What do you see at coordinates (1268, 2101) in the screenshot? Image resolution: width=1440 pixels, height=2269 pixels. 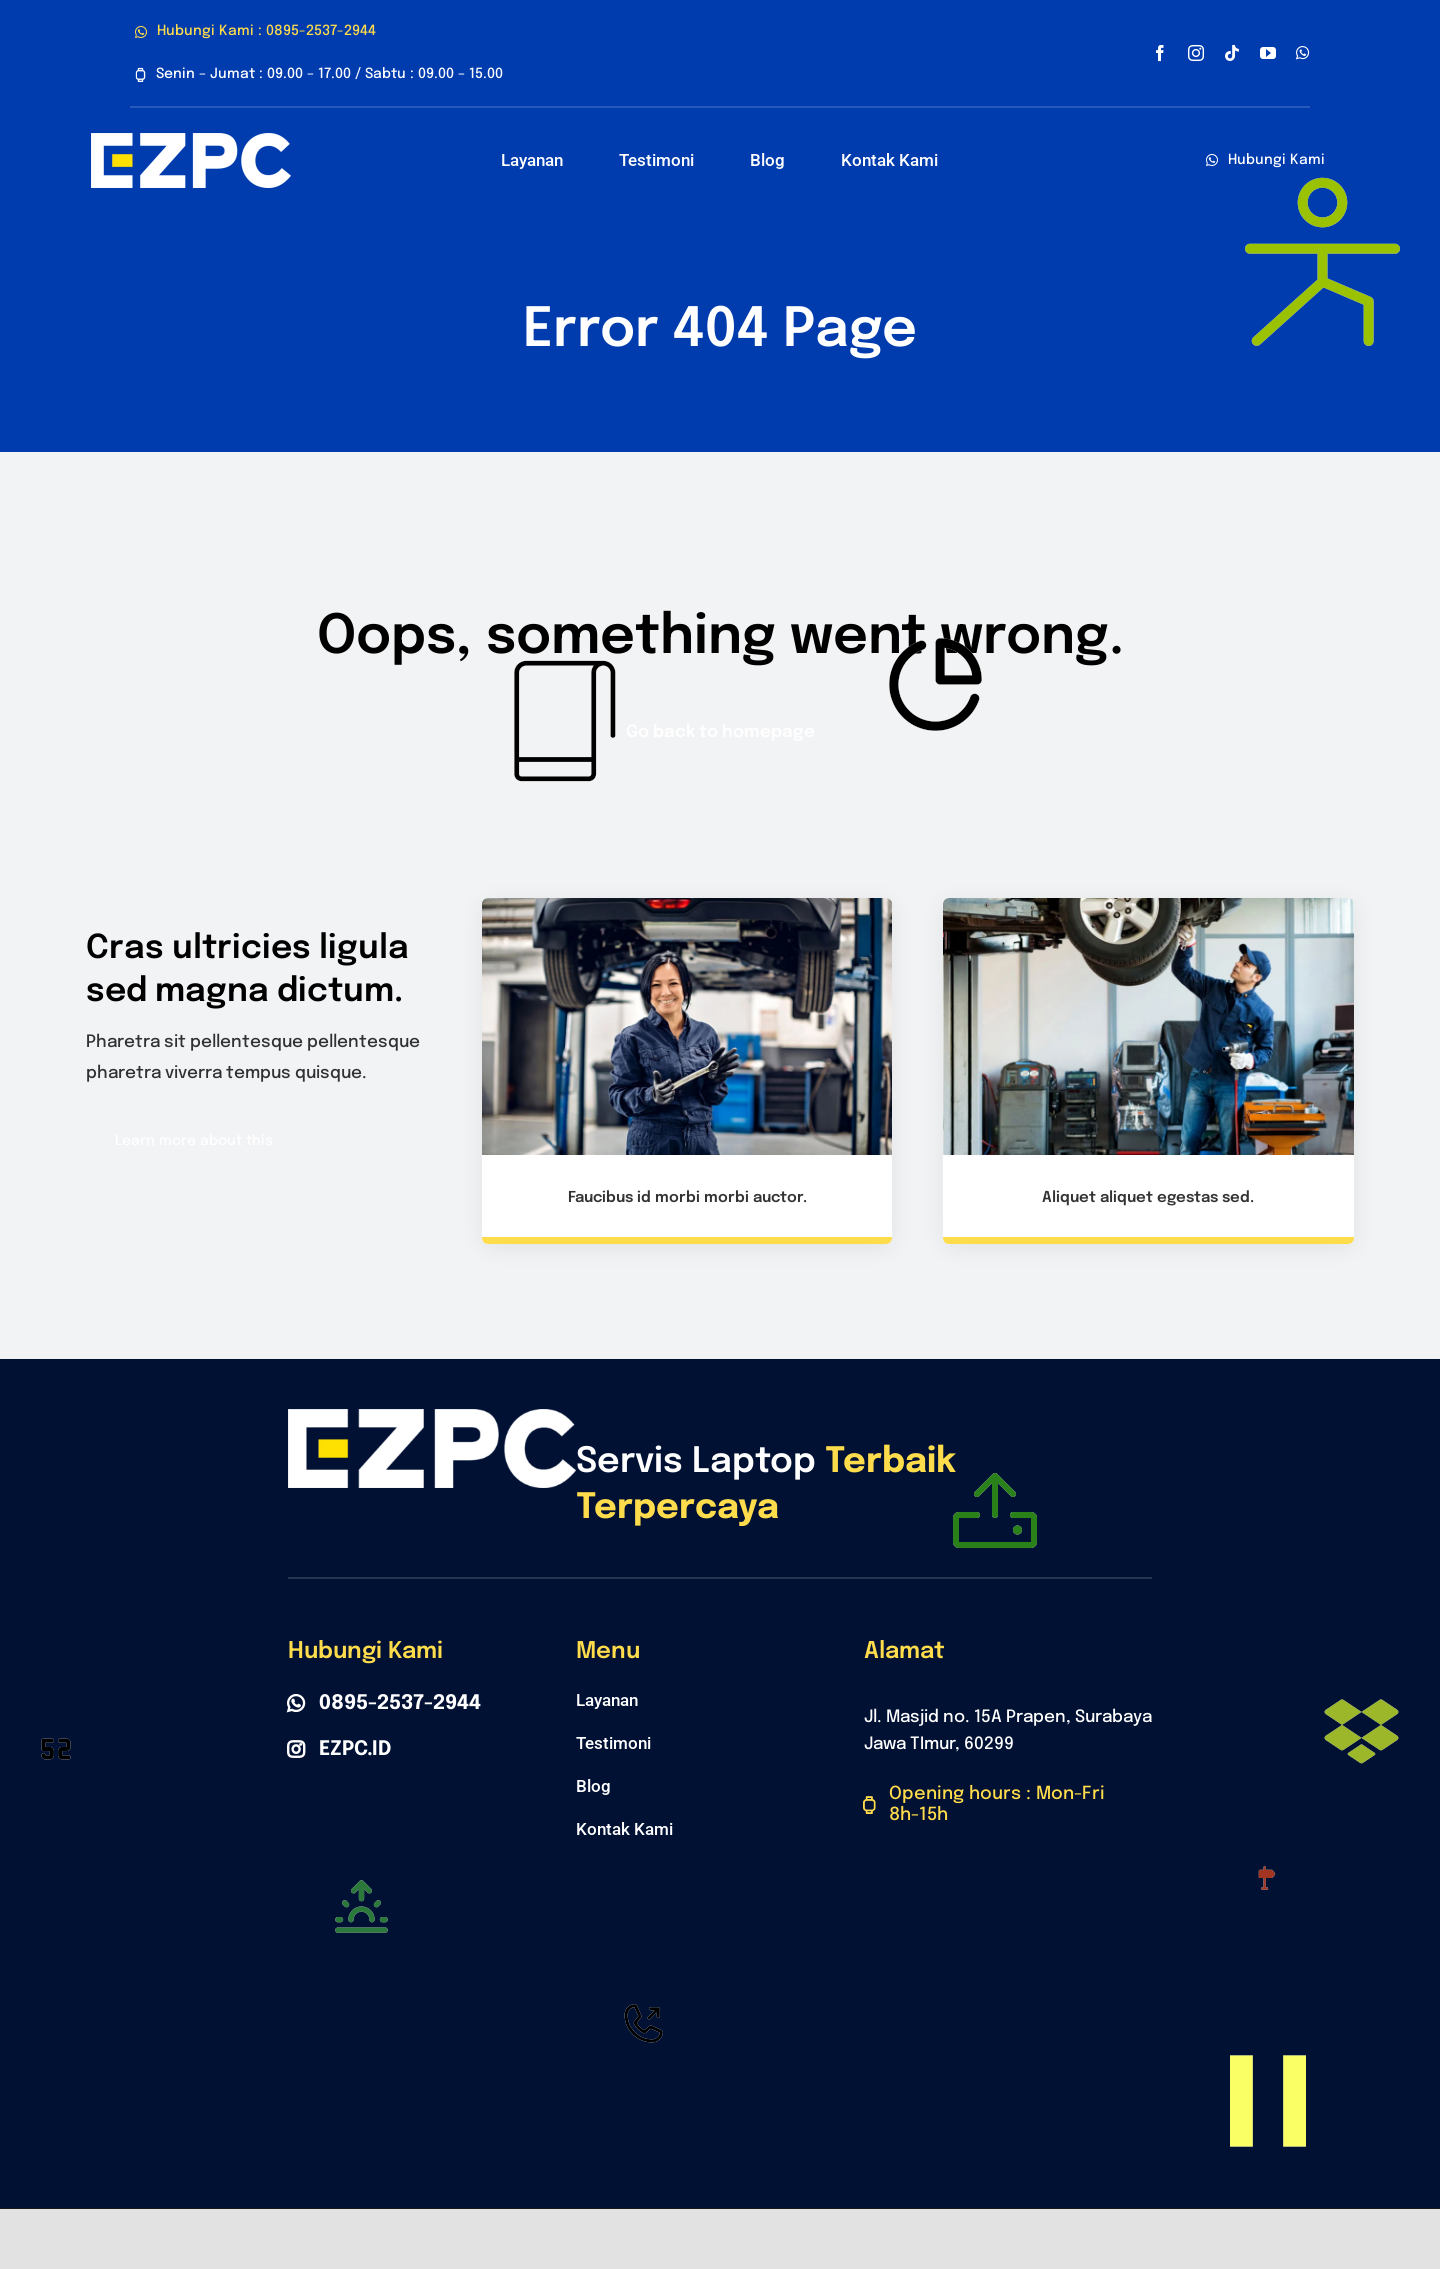 I see `pause media playback` at bounding box center [1268, 2101].